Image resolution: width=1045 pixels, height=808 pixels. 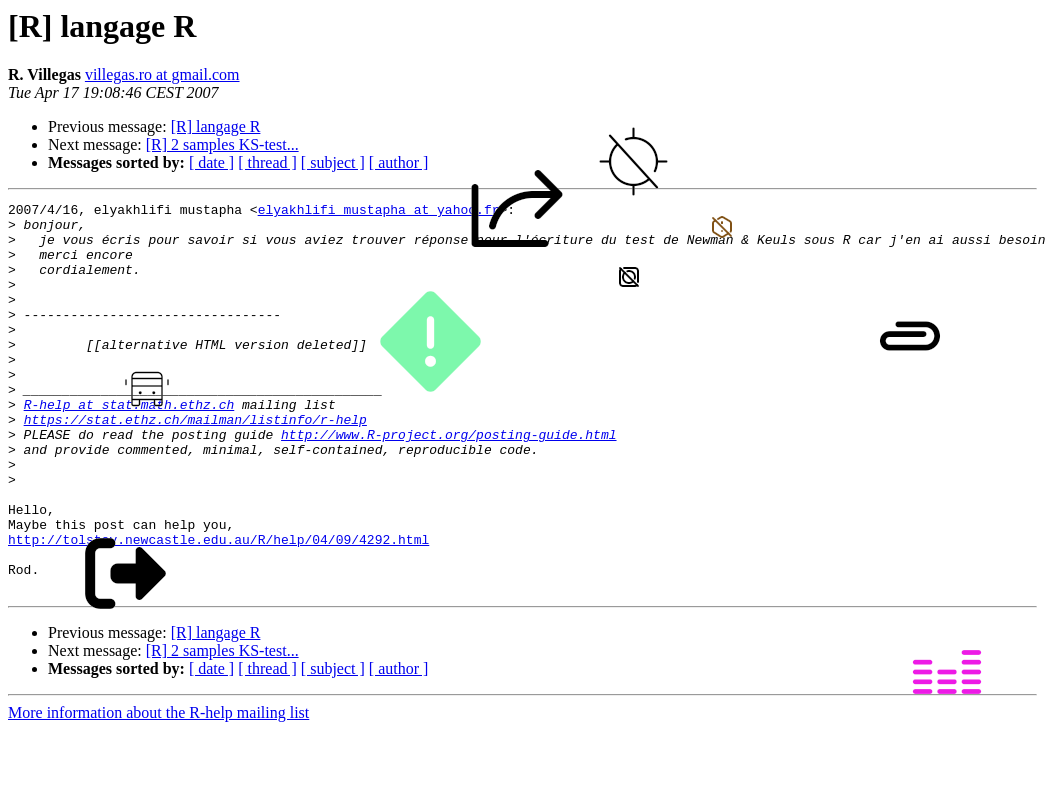 What do you see at coordinates (430, 341) in the screenshot?
I see `indicates a warning or alert status` at bounding box center [430, 341].